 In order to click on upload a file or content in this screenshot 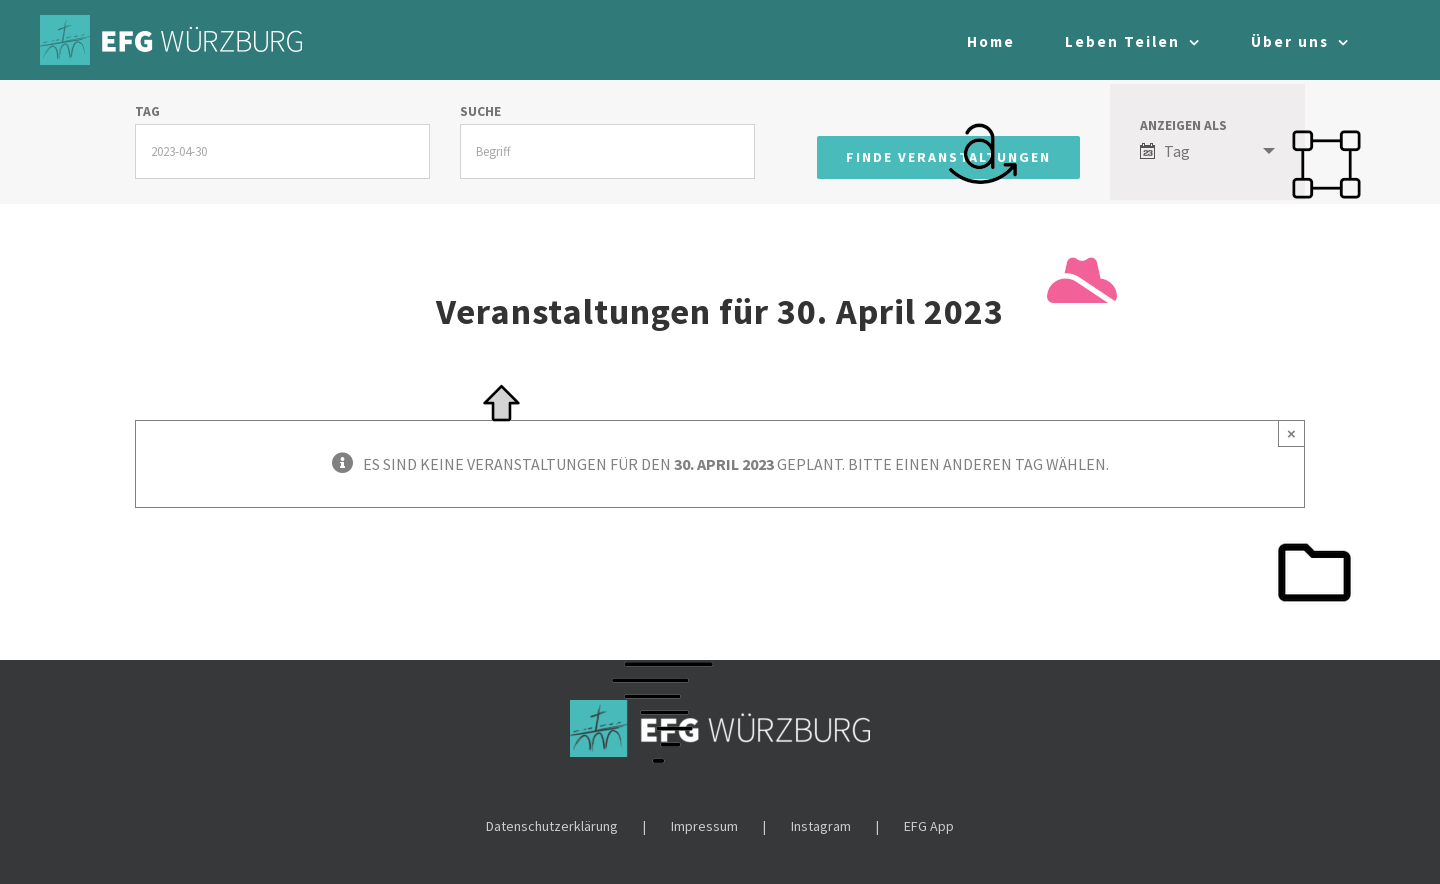, I will do `click(501, 404)`.